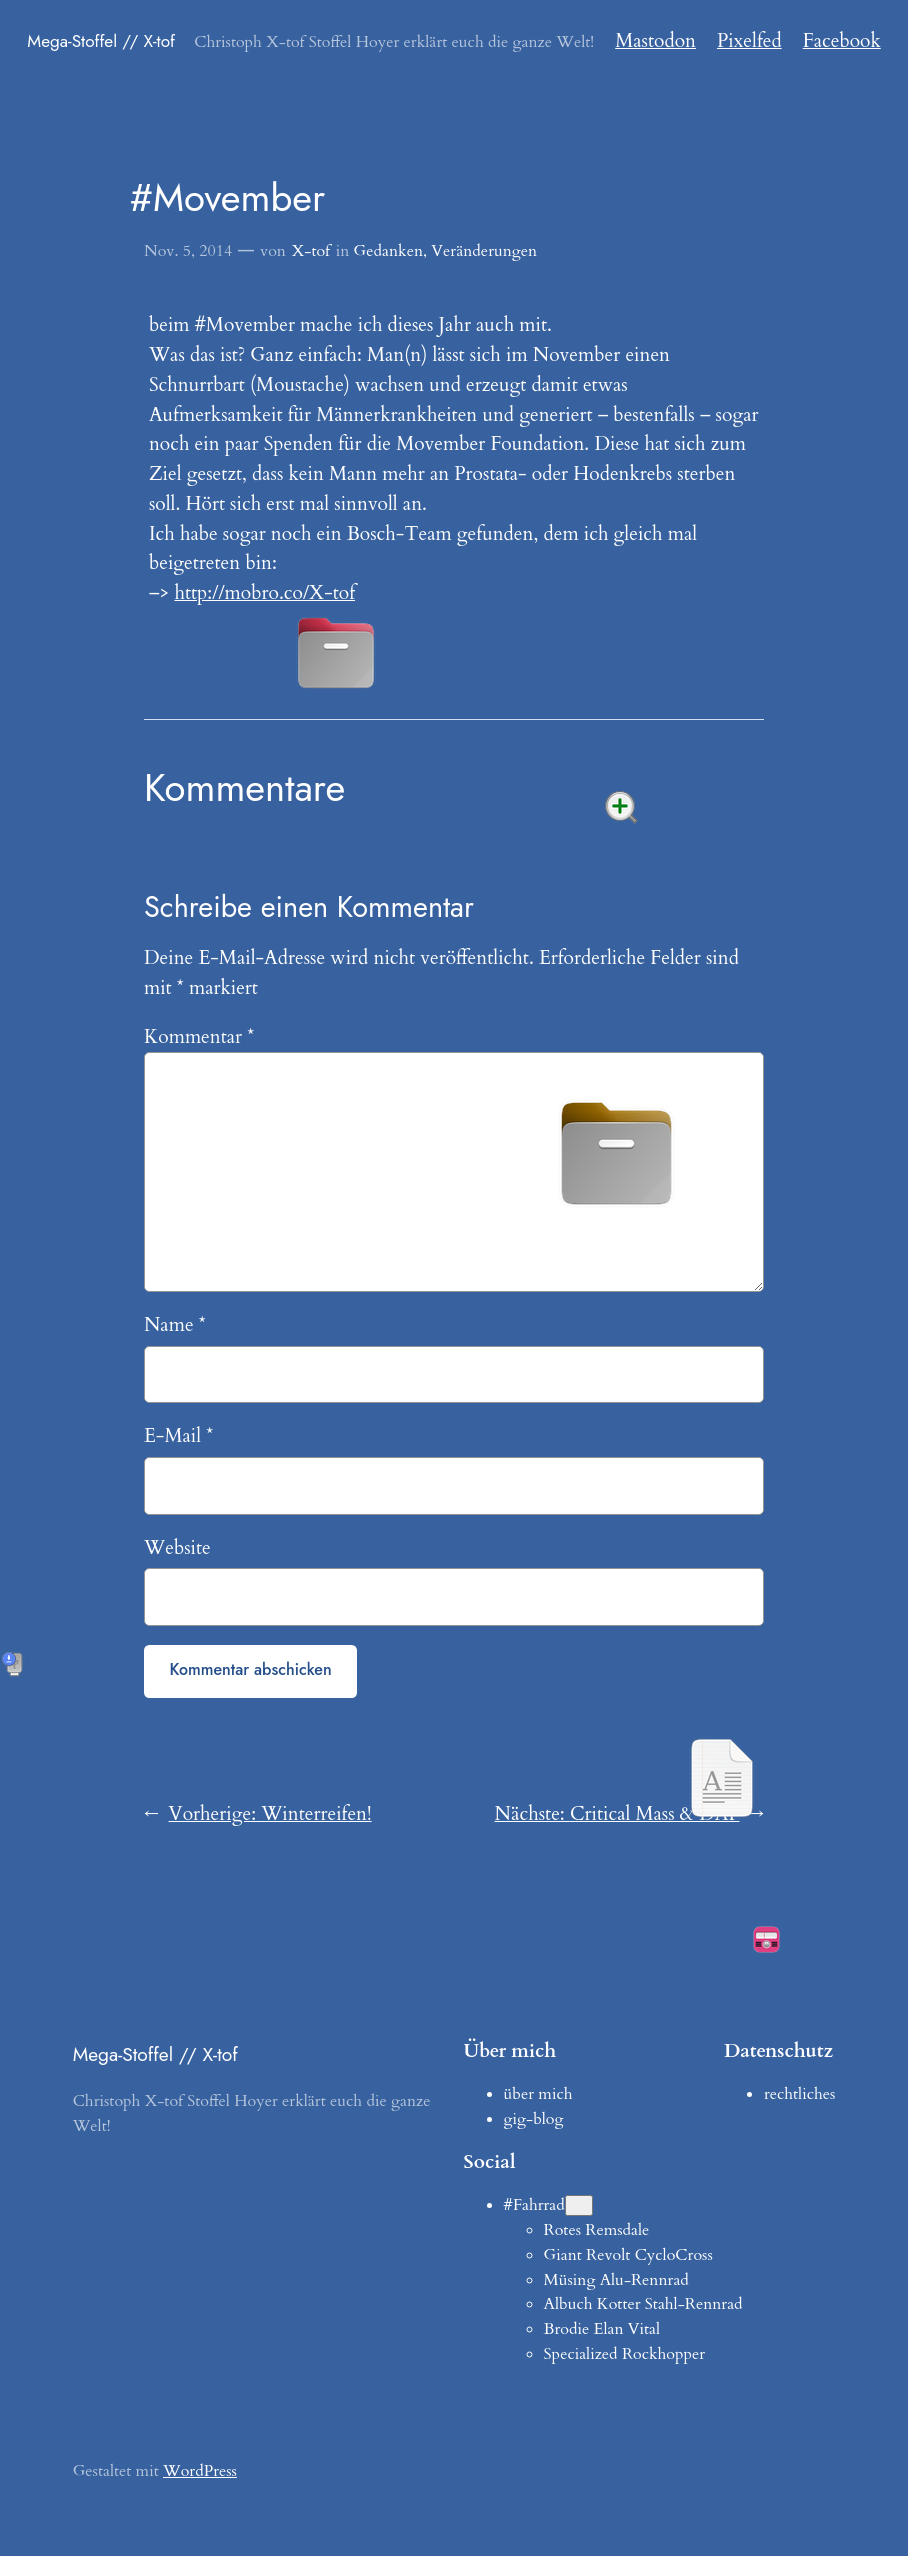  Describe the element at coordinates (621, 807) in the screenshot. I see `zoom in to view content closer` at that location.